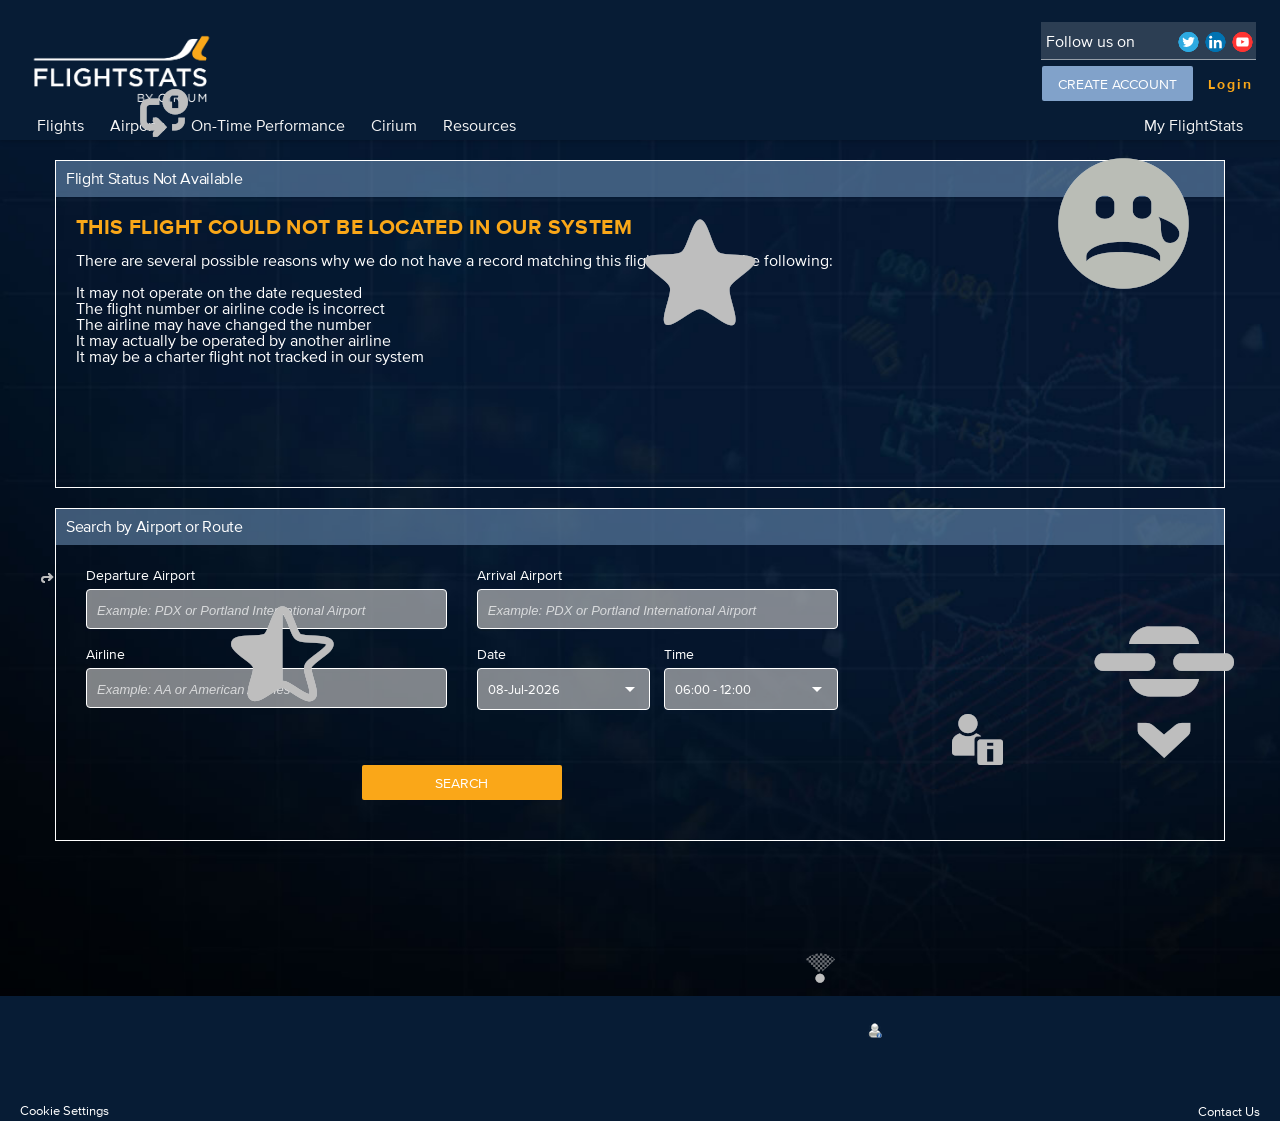 This screenshot has width=1280, height=1121. Describe the element at coordinates (820, 967) in the screenshot. I see `indicates active wireless network connection` at that location.